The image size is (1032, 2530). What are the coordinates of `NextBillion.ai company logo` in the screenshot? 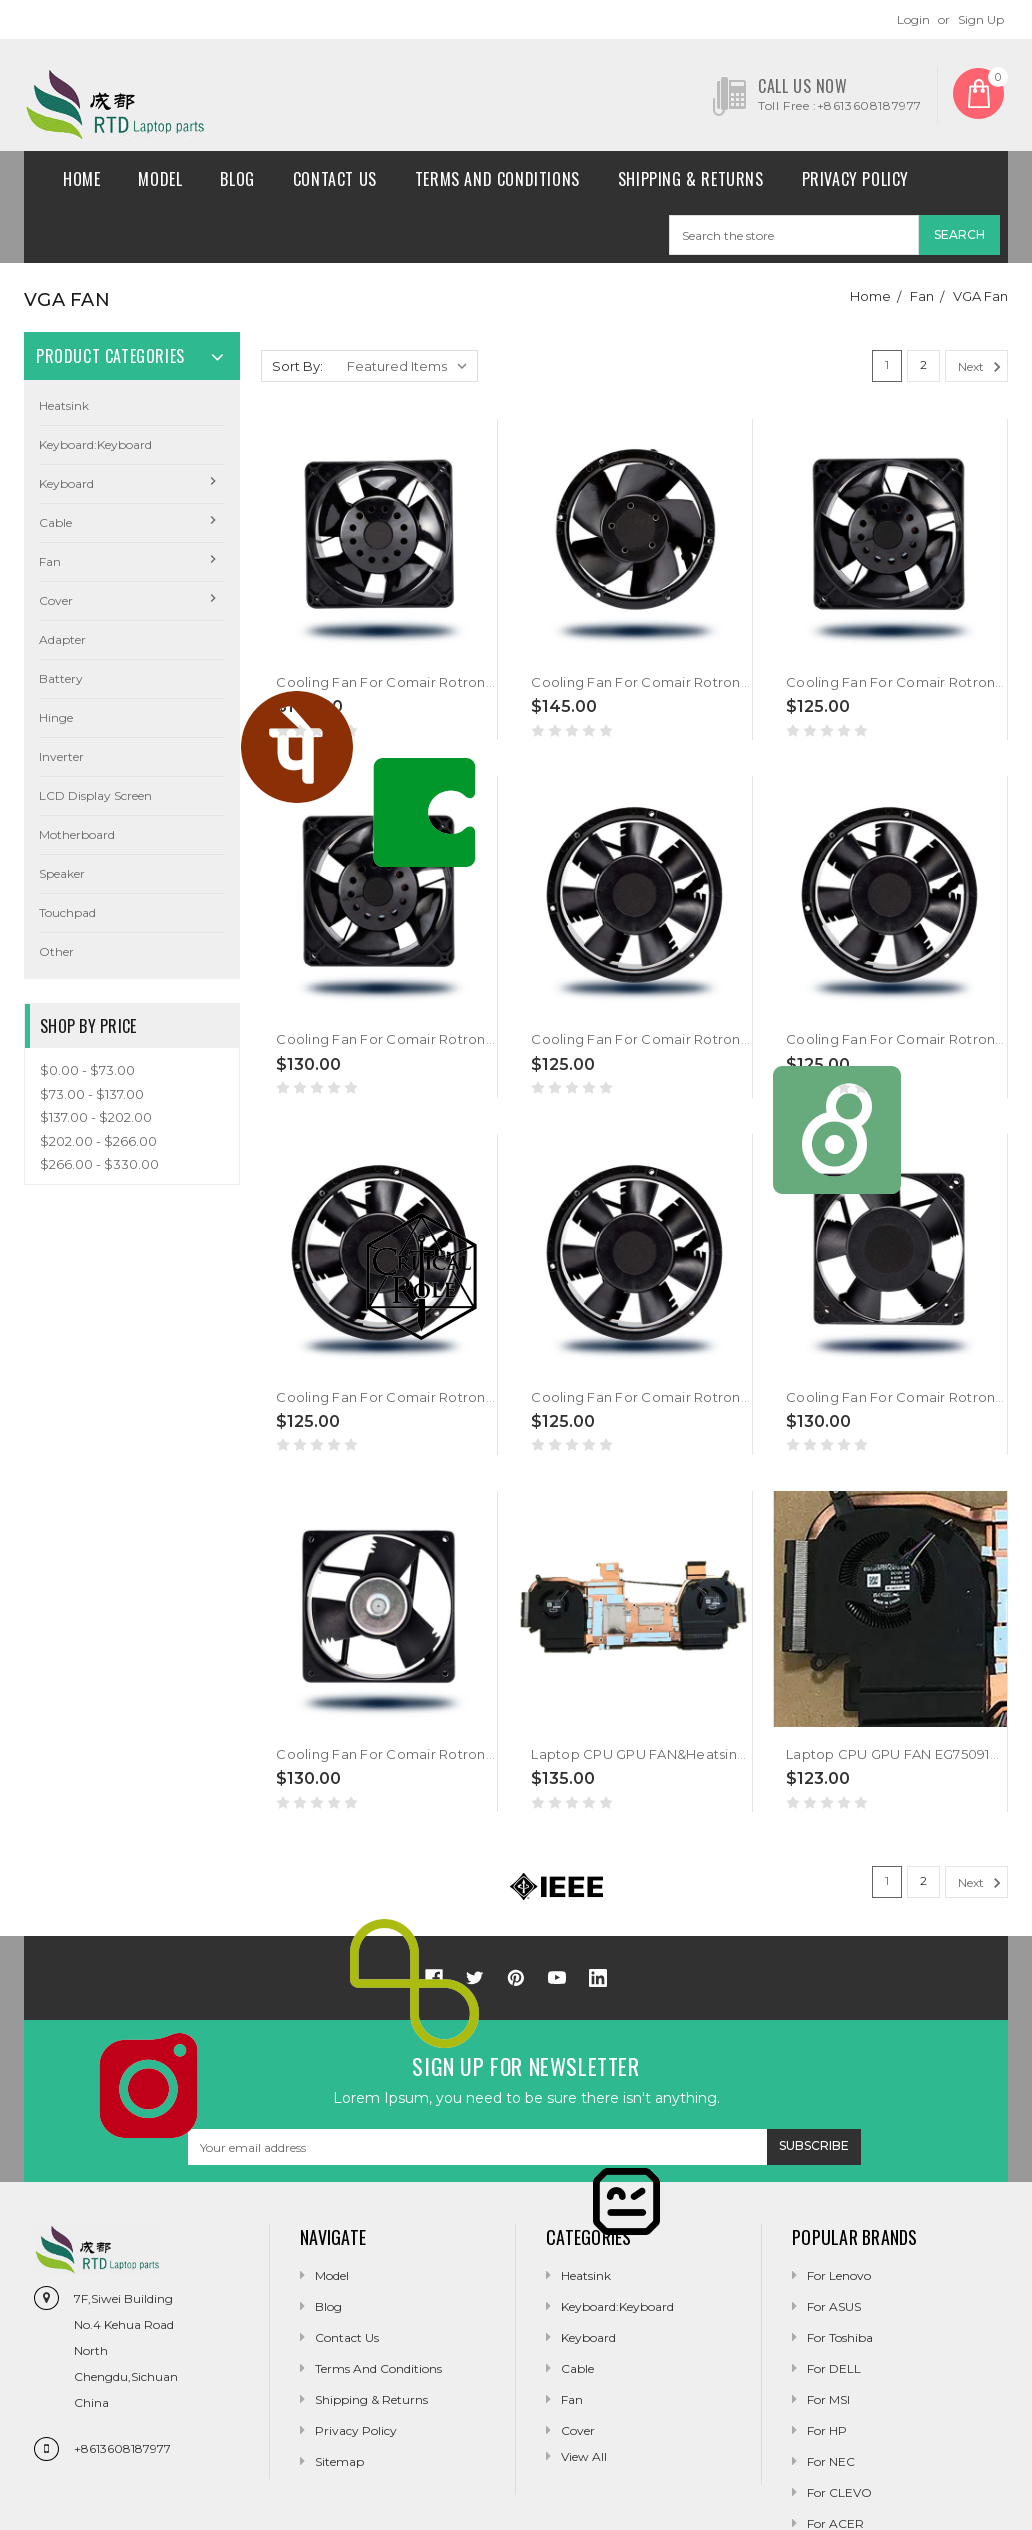 It's located at (414, 1983).